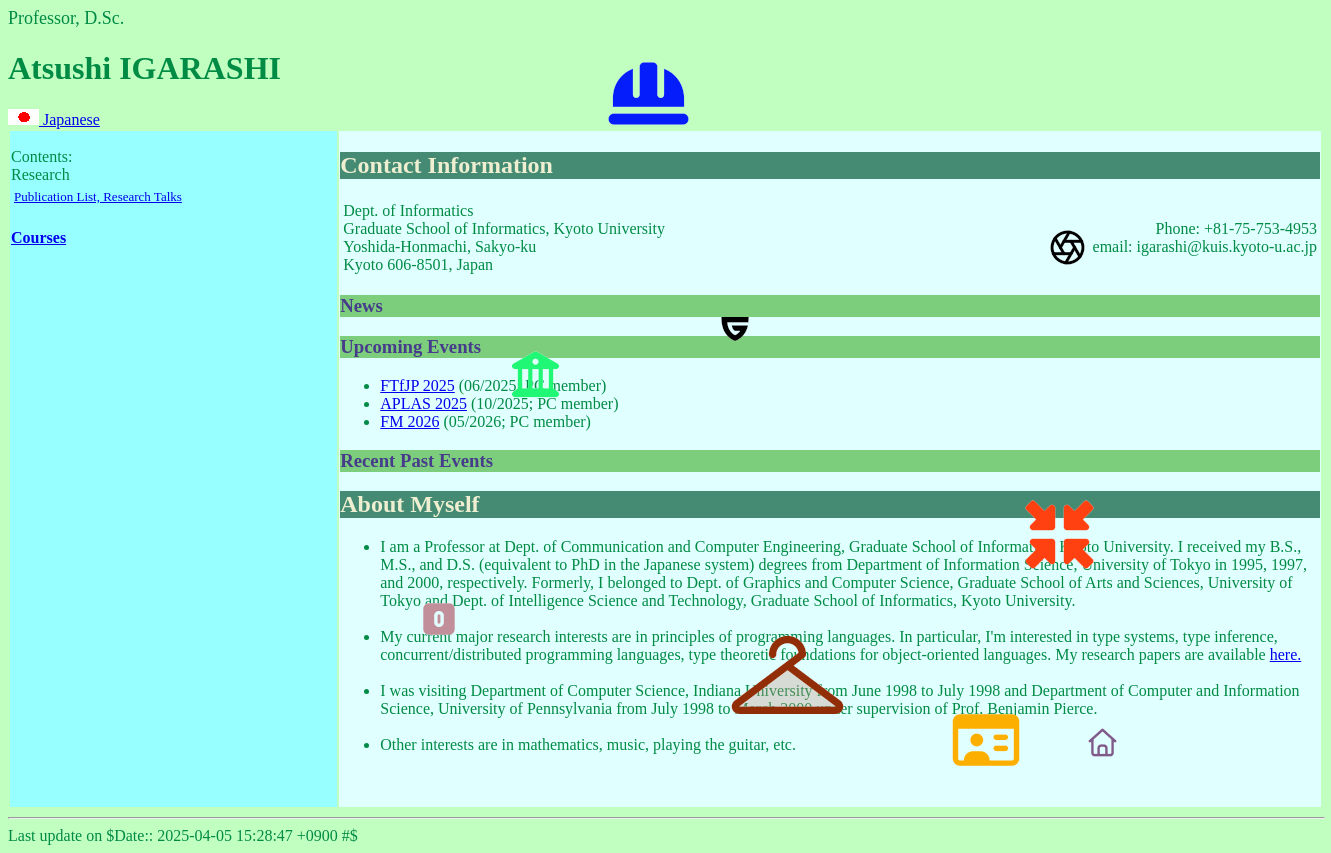 This screenshot has width=1331, height=853. Describe the element at coordinates (1102, 742) in the screenshot. I see `navigate to home screen` at that location.